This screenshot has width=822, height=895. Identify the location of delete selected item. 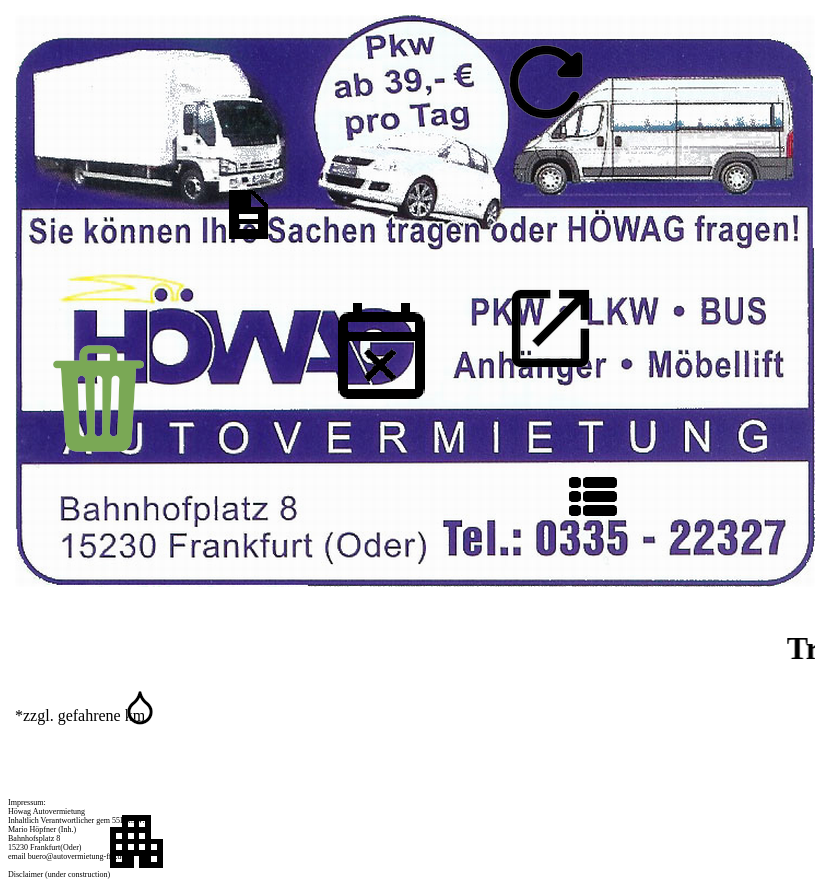
(98, 398).